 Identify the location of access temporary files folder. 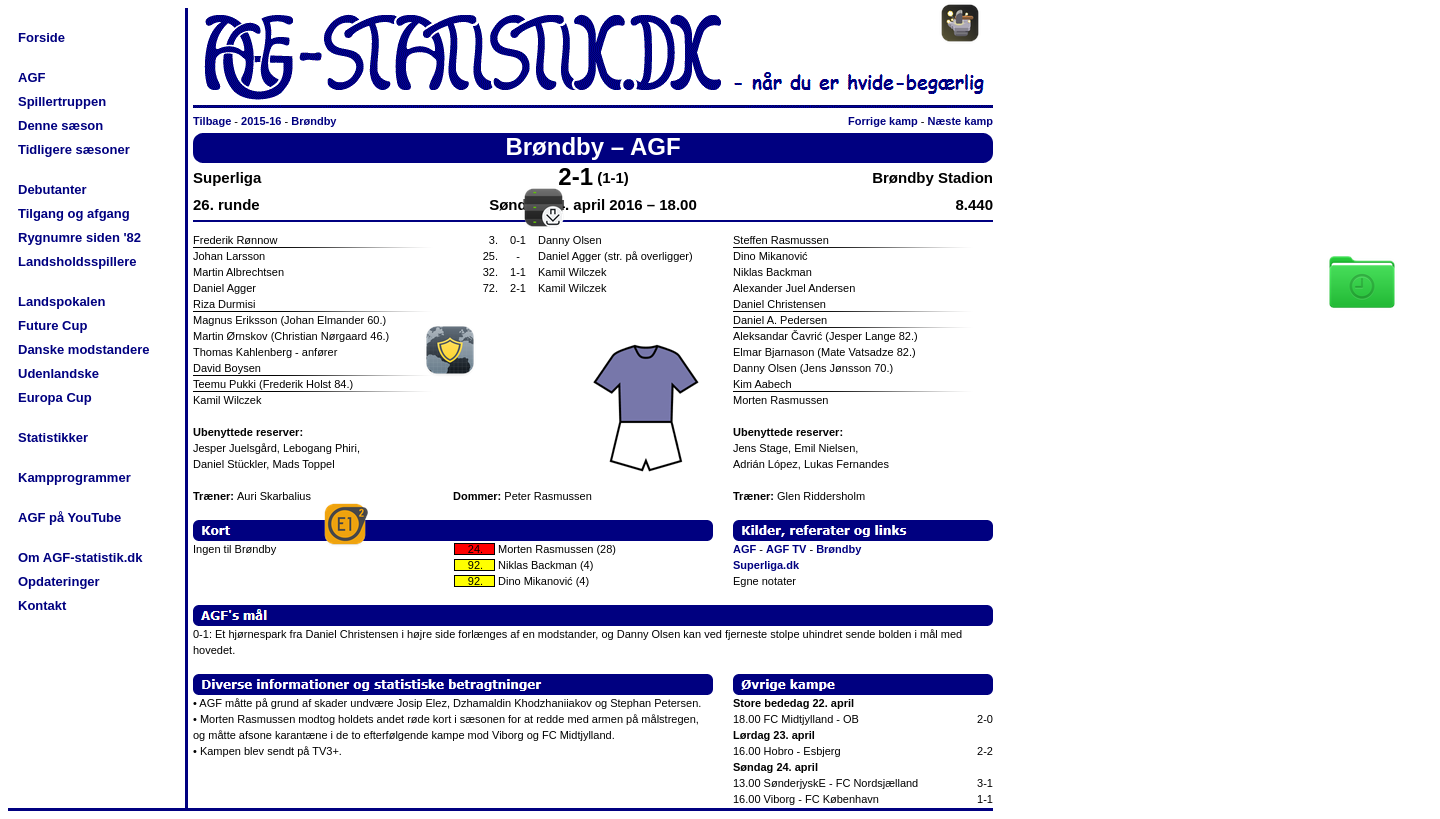
(1362, 282).